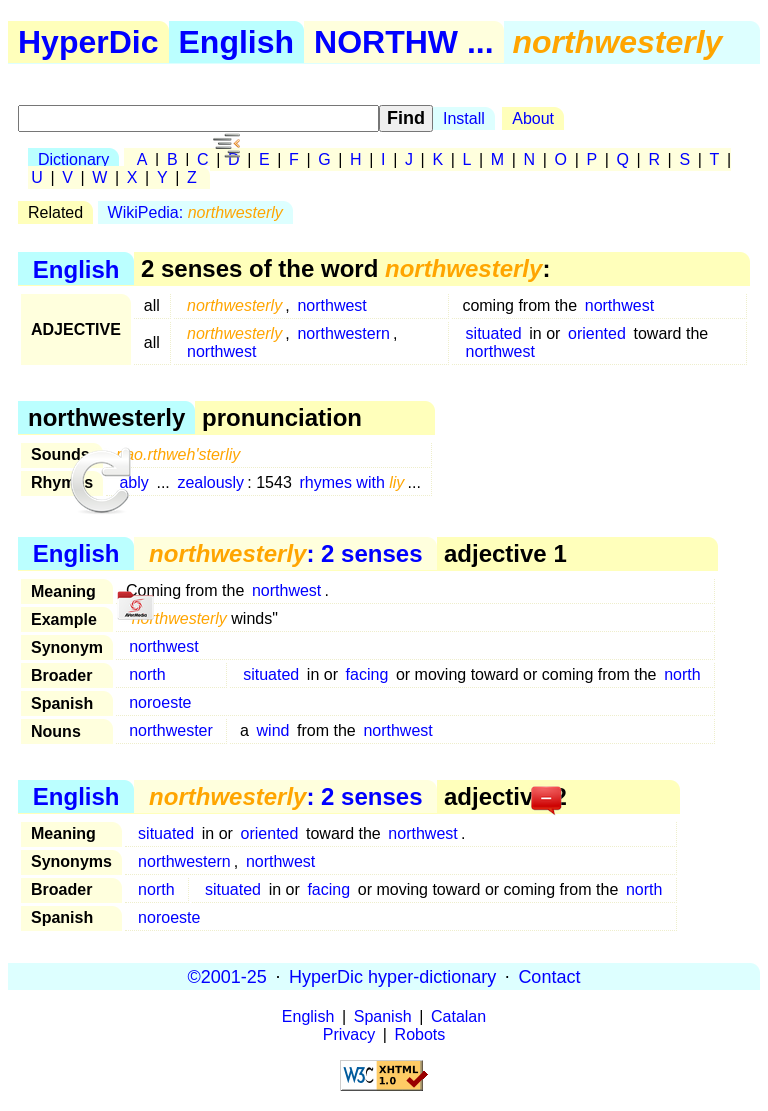 This screenshot has width=768, height=1111. What do you see at coordinates (546, 800) in the screenshot?
I see `user status: busy or do not disturb` at bounding box center [546, 800].